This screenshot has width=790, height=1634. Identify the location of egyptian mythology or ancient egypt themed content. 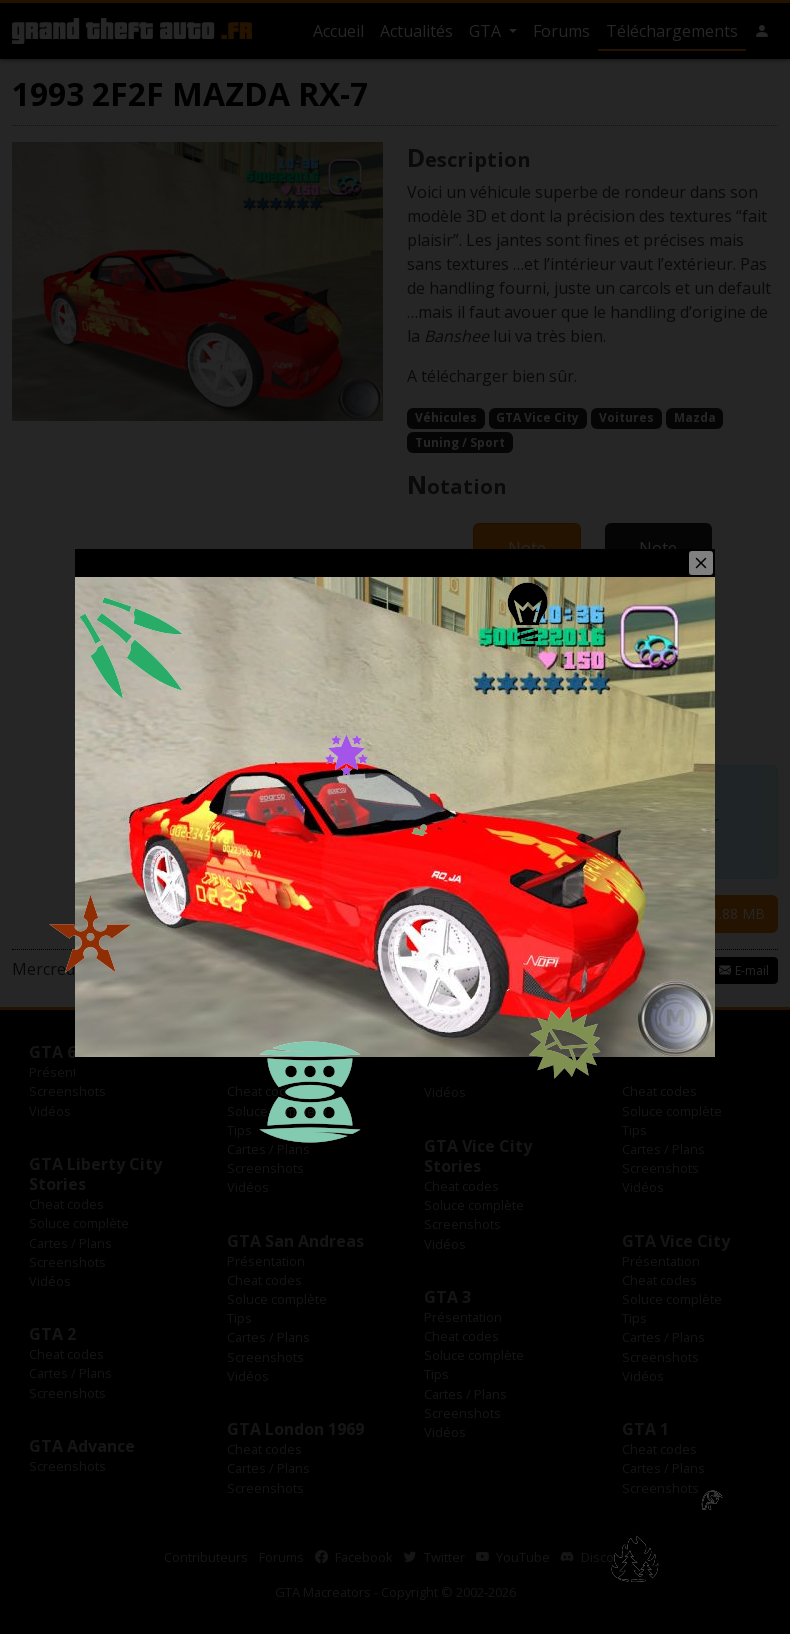
(712, 1500).